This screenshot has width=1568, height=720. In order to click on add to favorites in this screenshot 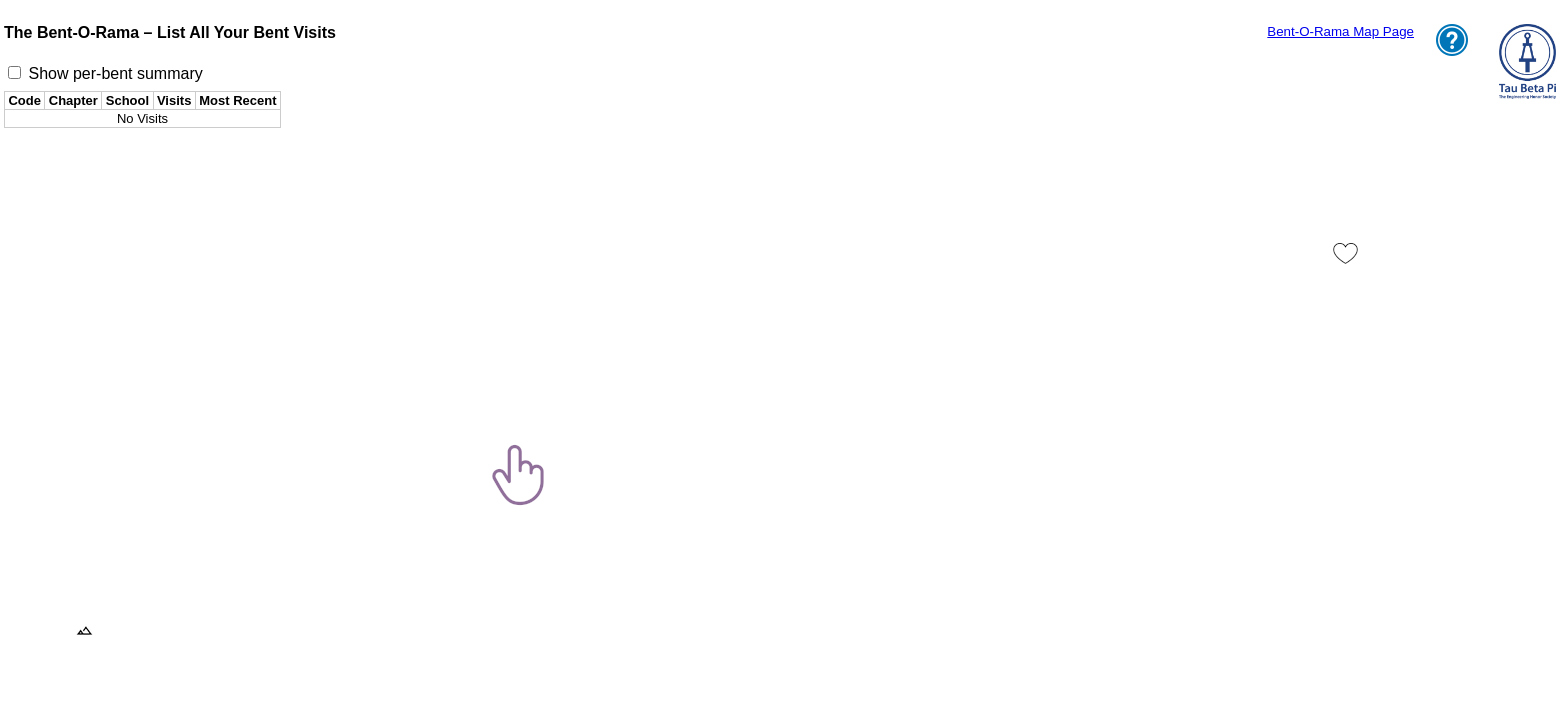, I will do `click(1345, 252)`.